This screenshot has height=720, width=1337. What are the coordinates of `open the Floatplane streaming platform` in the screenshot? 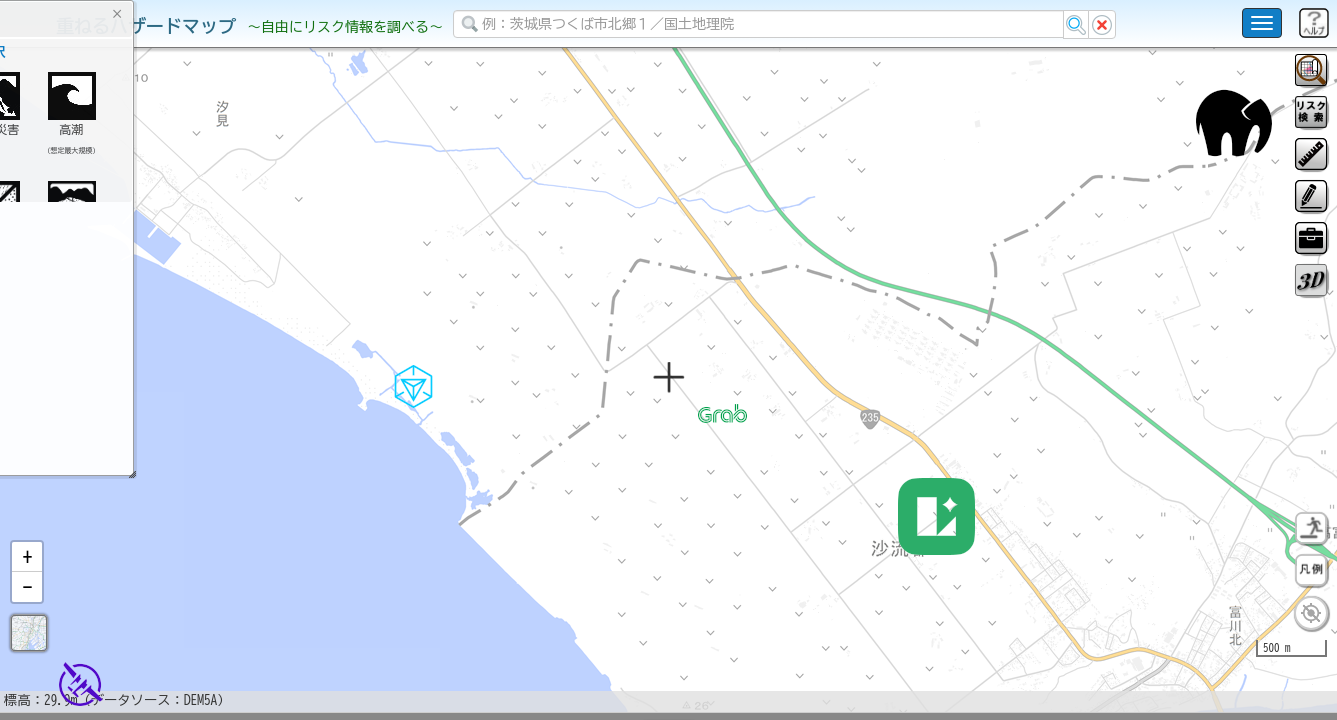 It's located at (81, 684).